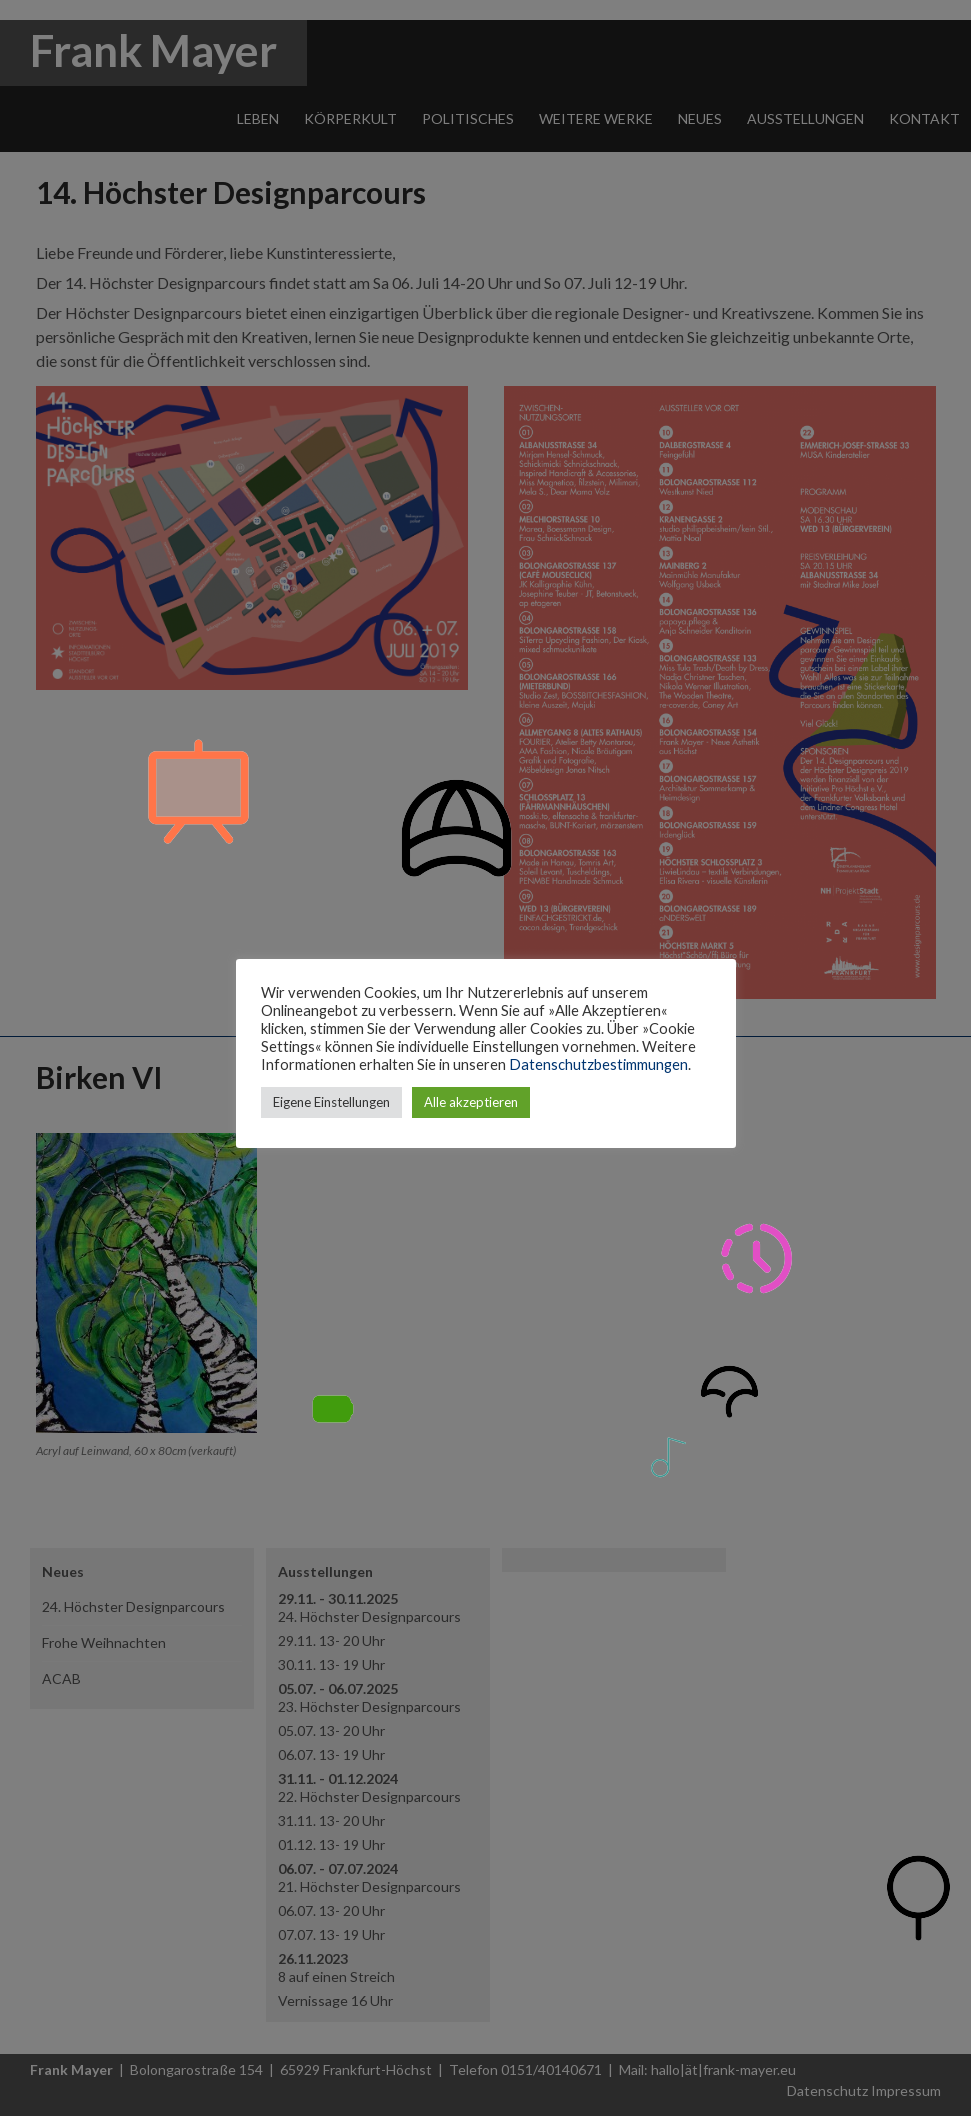 Image resolution: width=971 pixels, height=2116 pixels. Describe the element at coordinates (333, 1409) in the screenshot. I see `indicates current battery level` at that location.